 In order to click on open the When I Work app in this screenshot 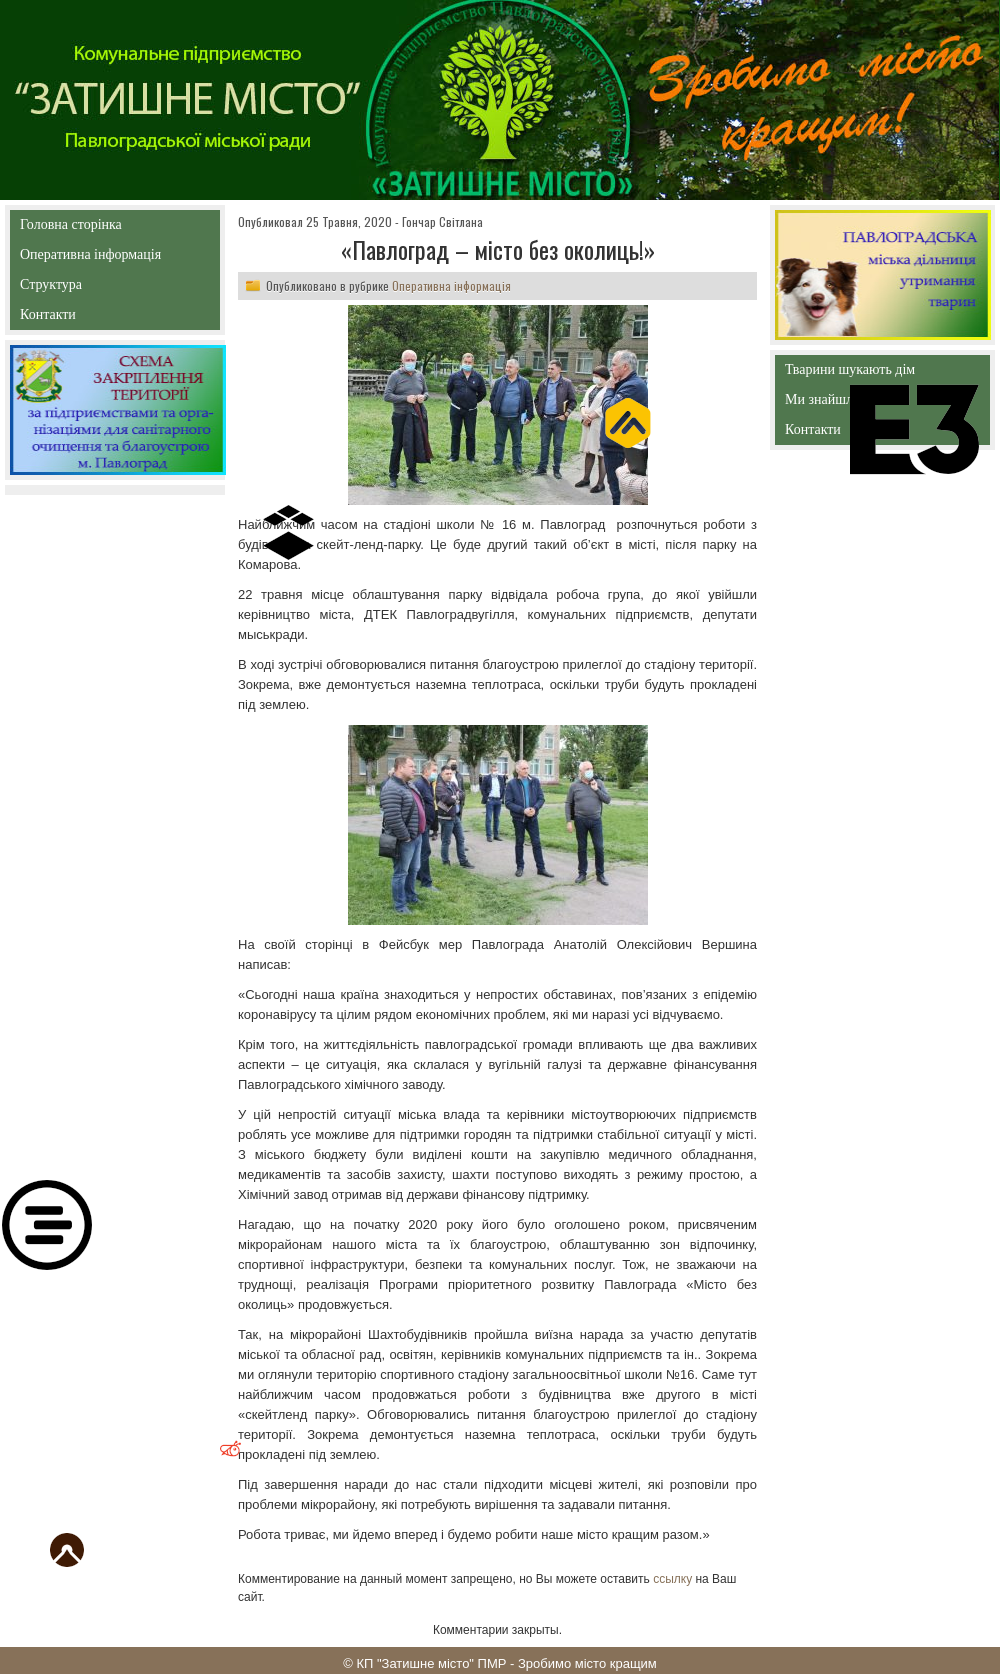, I will do `click(47, 1225)`.